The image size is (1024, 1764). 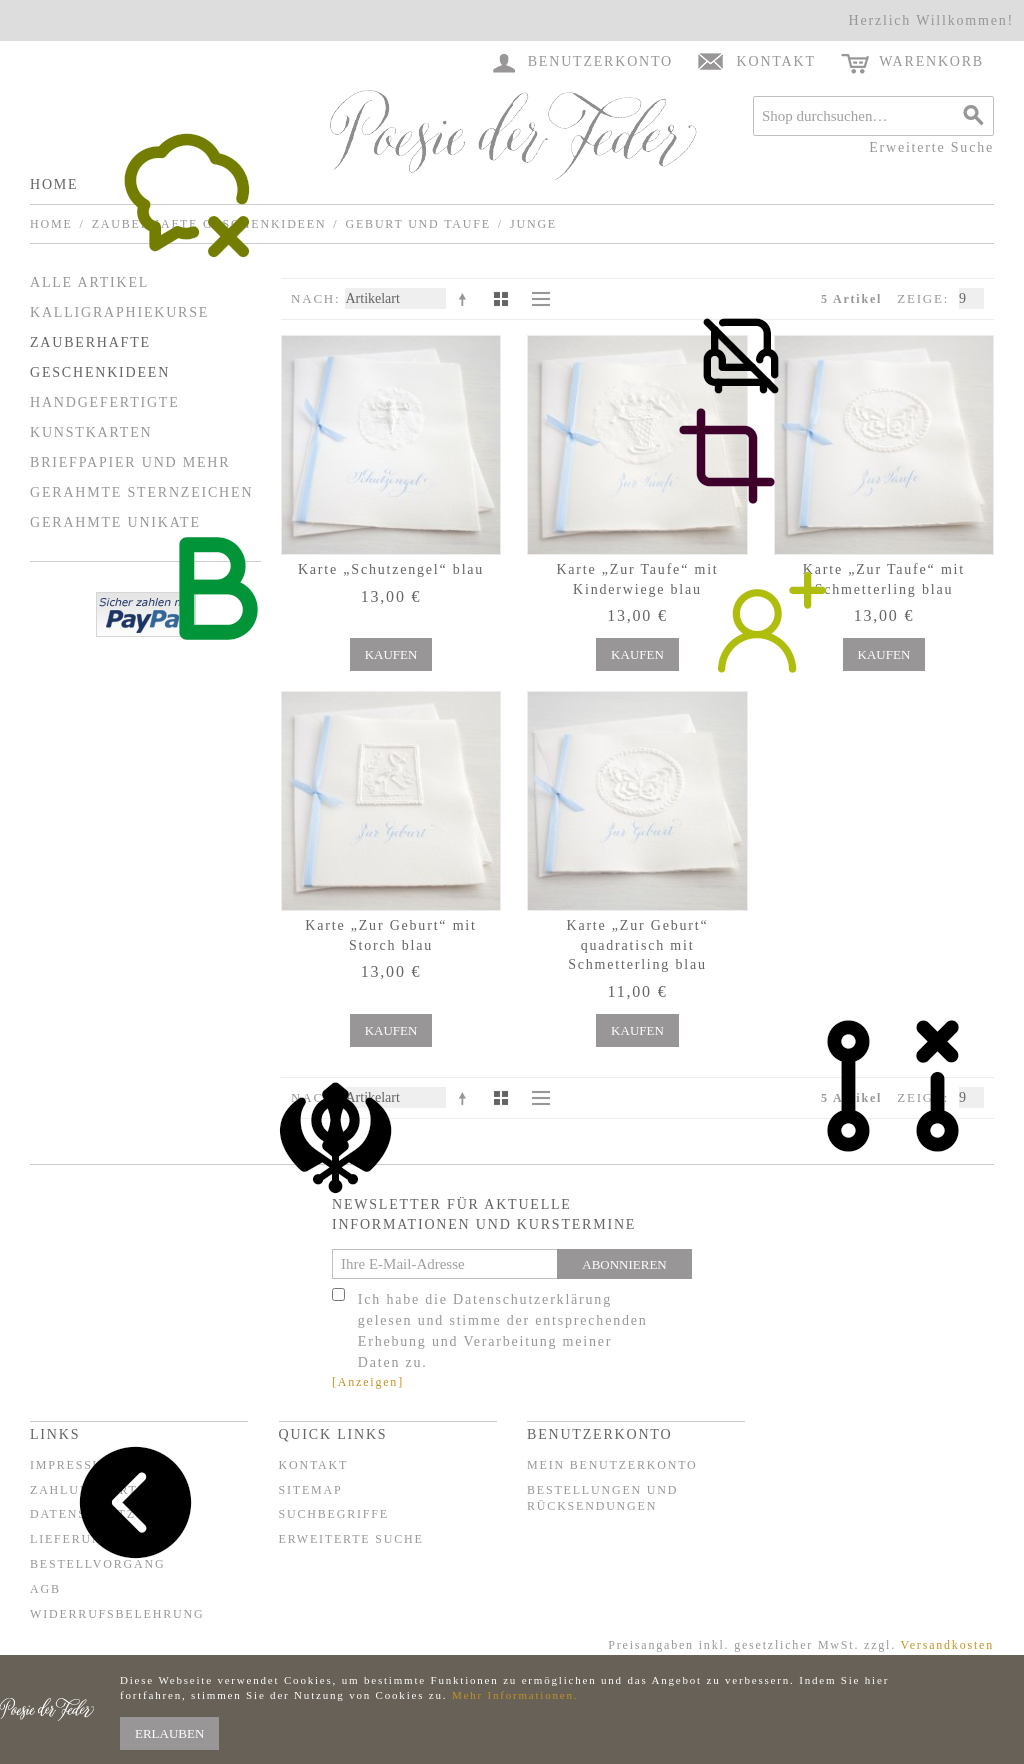 What do you see at coordinates (215, 588) in the screenshot?
I see `apply bold formatting to selected text` at bounding box center [215, 588].